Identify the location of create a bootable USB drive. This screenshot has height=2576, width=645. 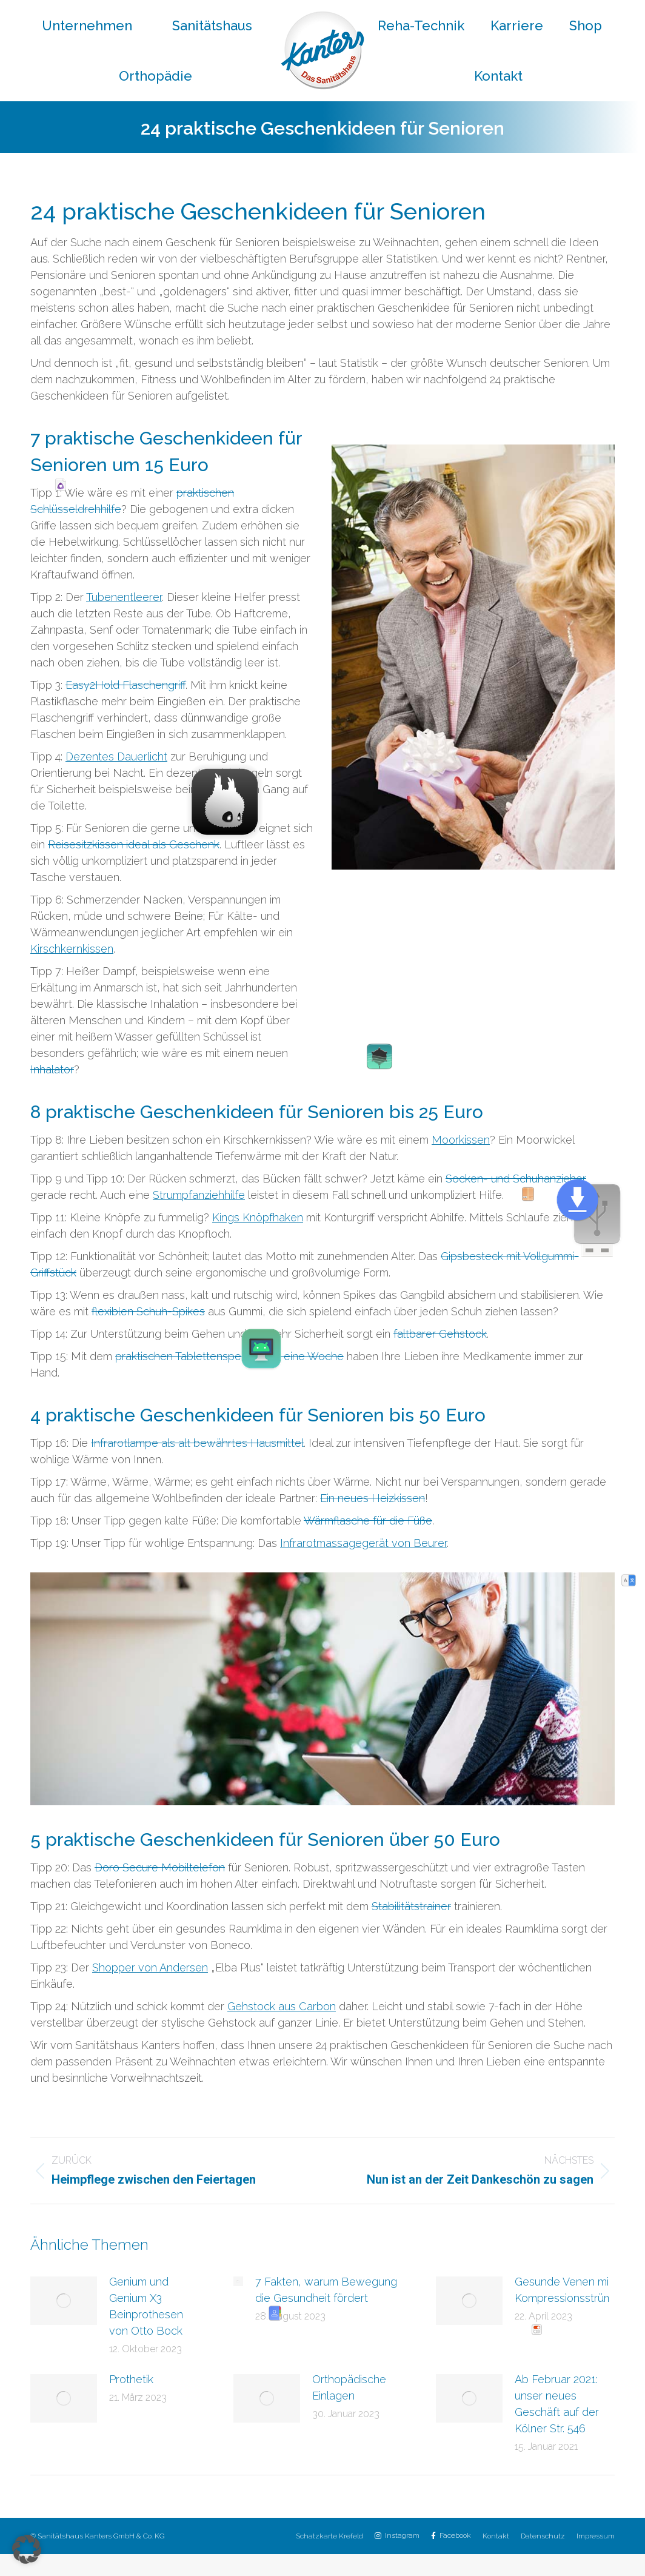
(597, 1220).